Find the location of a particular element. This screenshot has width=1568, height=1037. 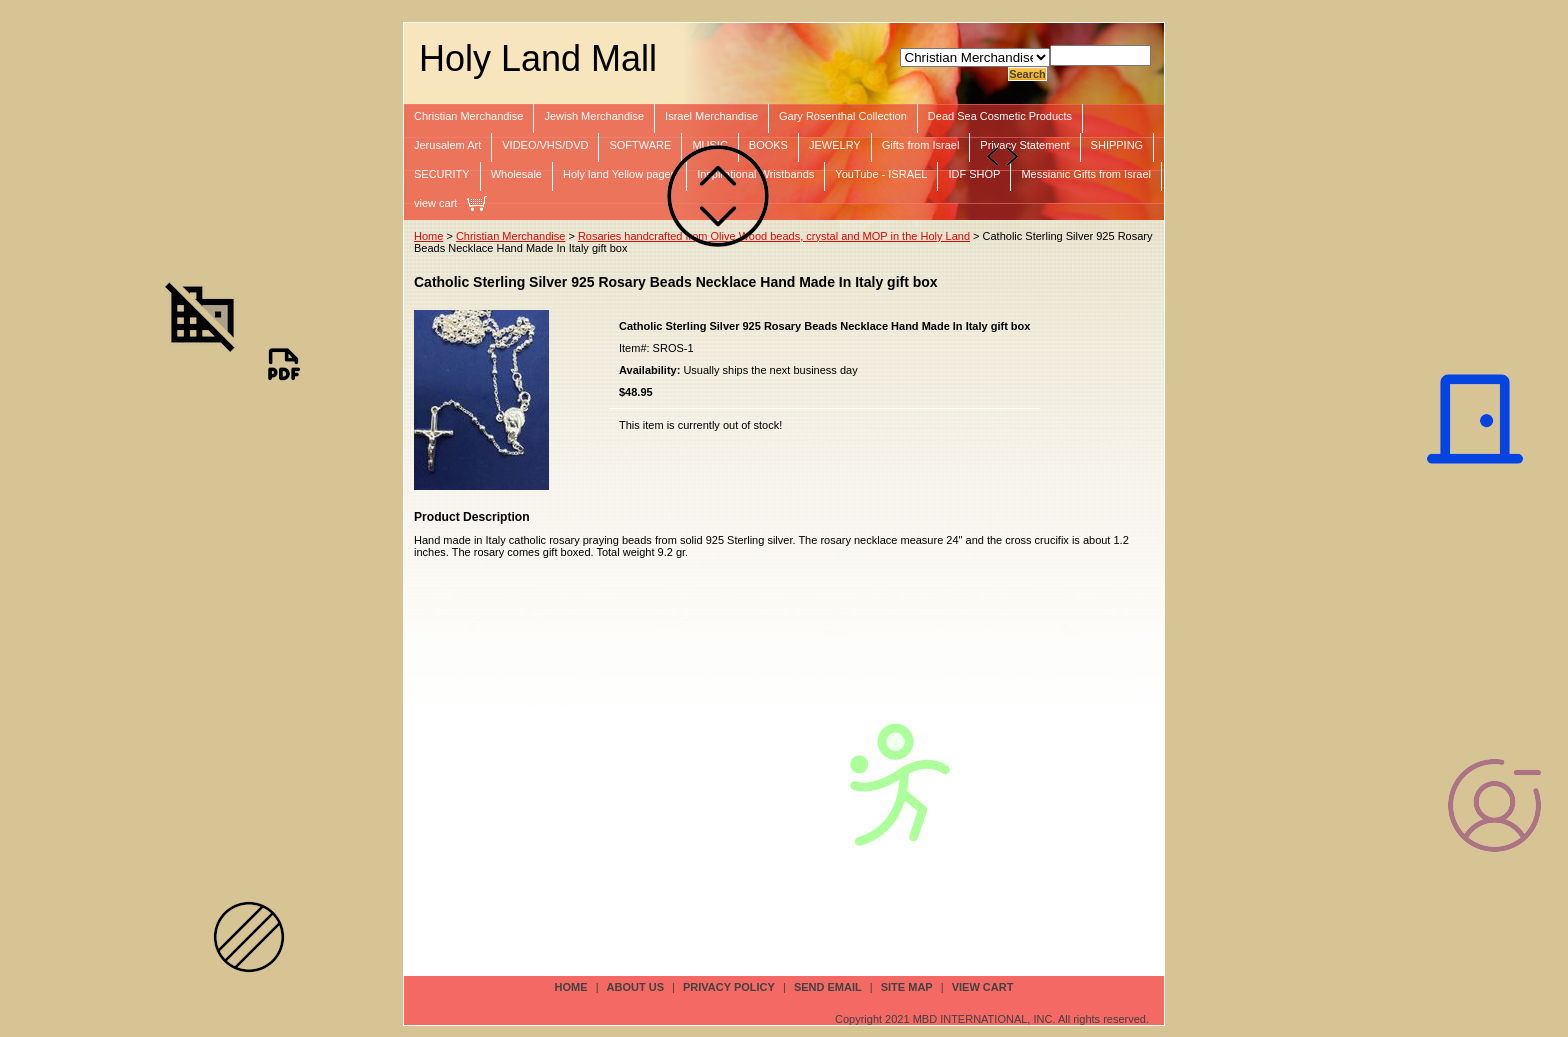

remove a user from your contacts is located at coordinates (1494, 805).